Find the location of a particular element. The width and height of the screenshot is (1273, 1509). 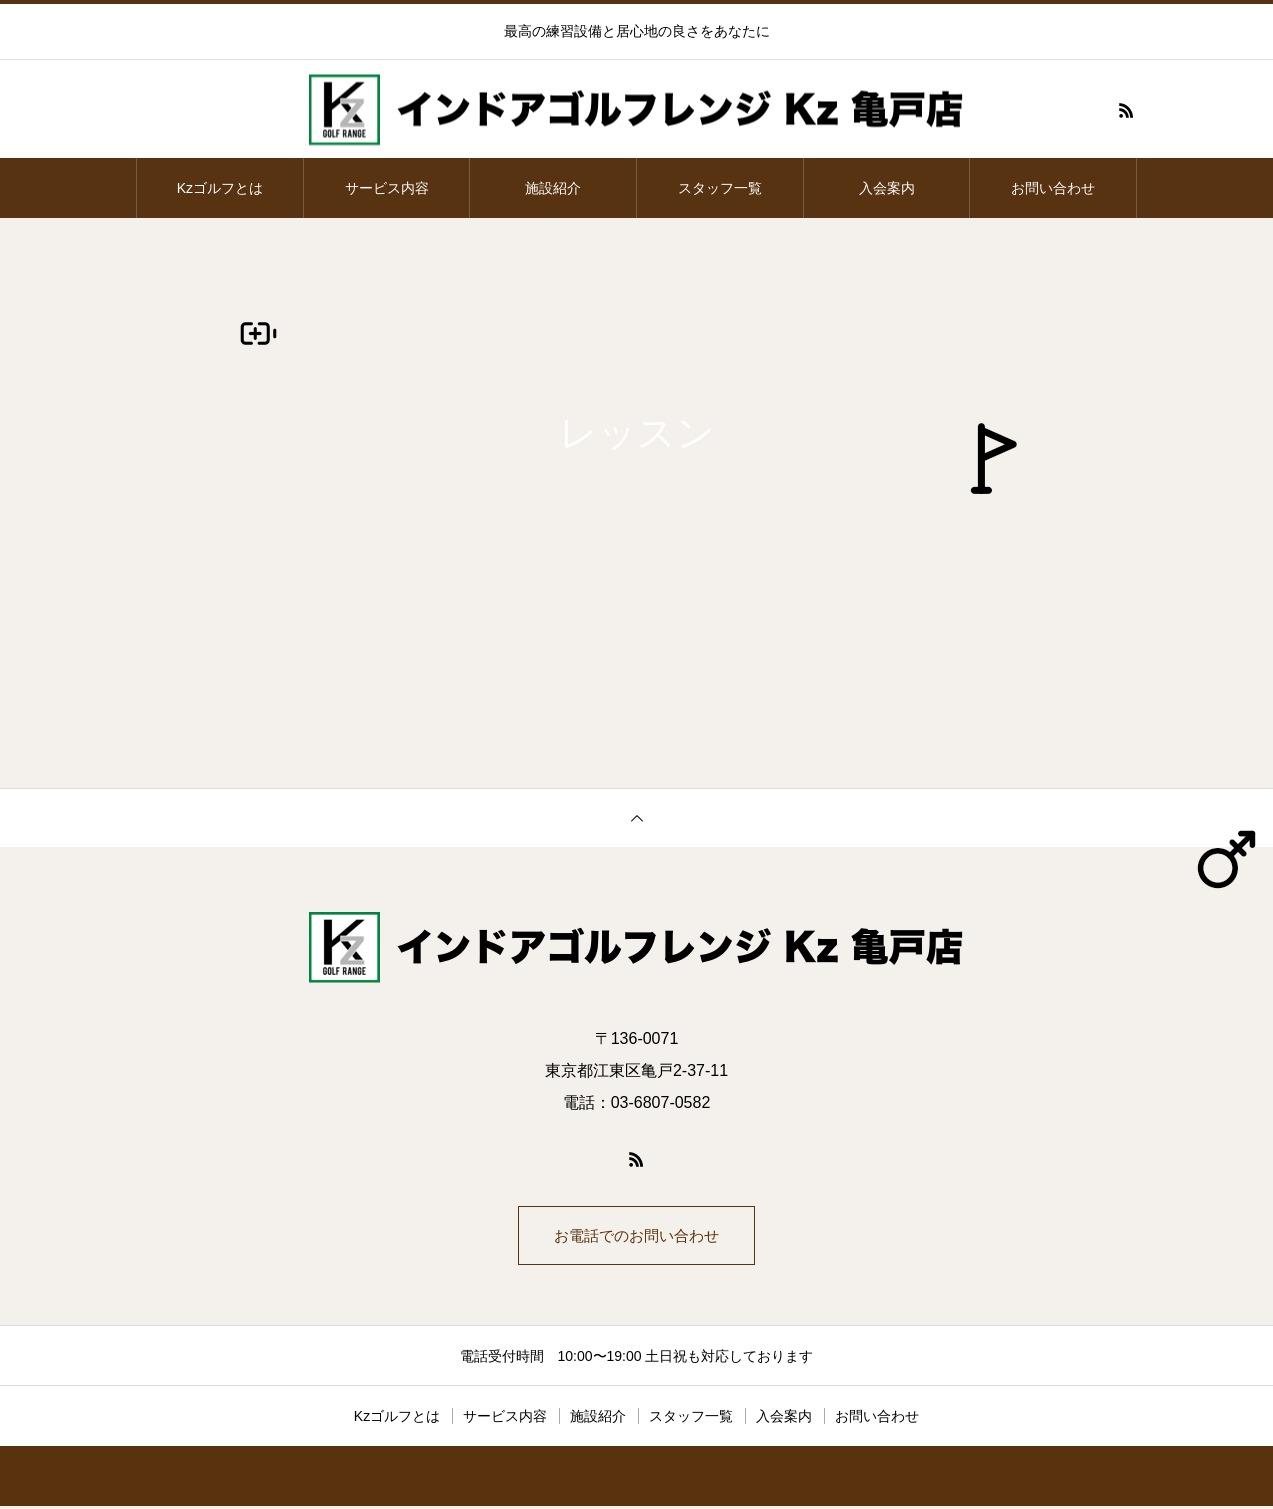

indicates male gender or sex option is located at coordinates (1226, 859).